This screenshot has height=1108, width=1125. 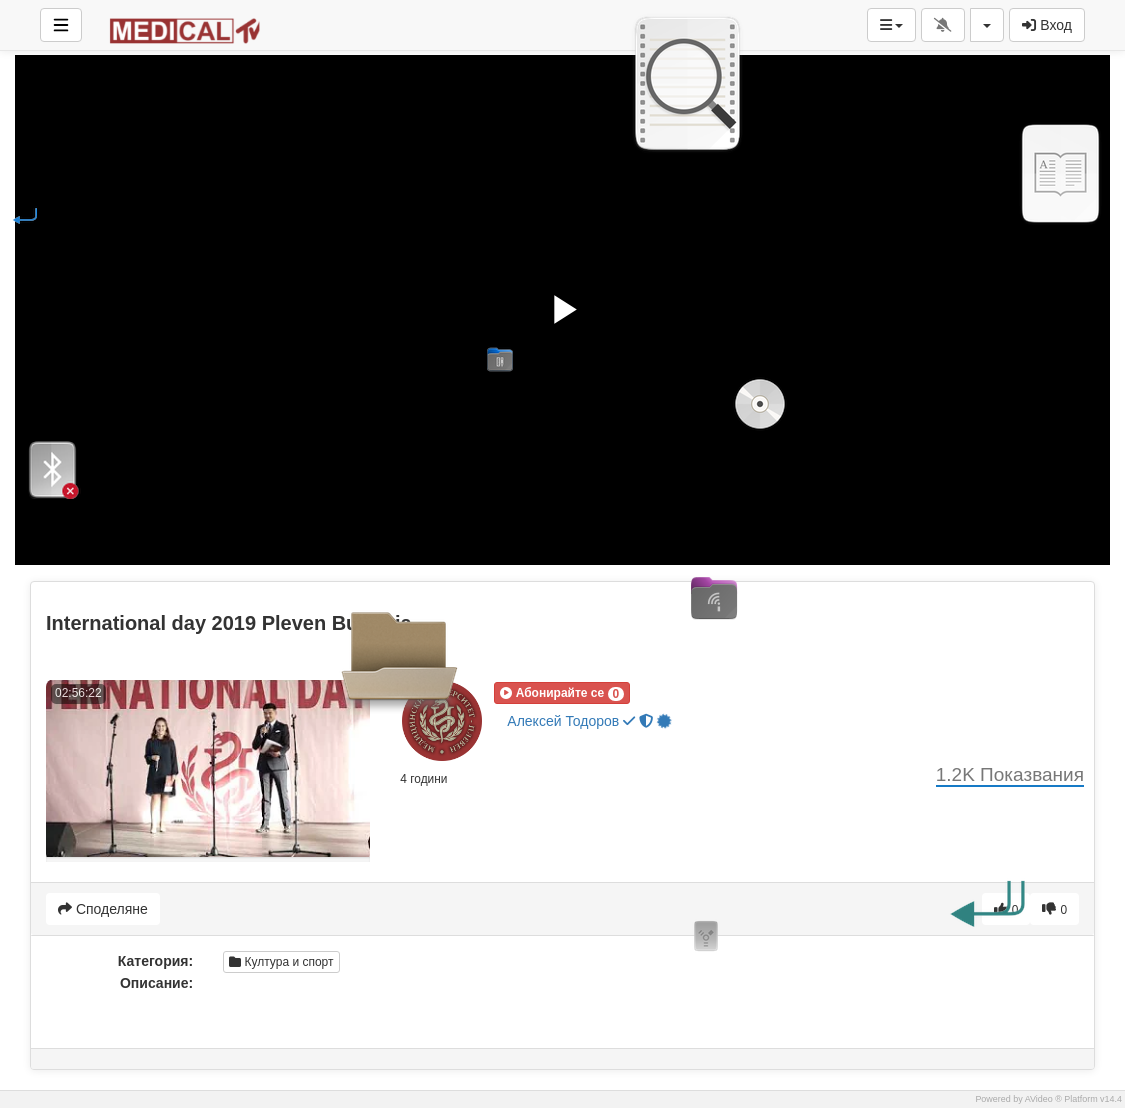 What do you see at coordinates (500, 359) in the screenshot?
I see `open templates folder` at bounding box center [500, 359].